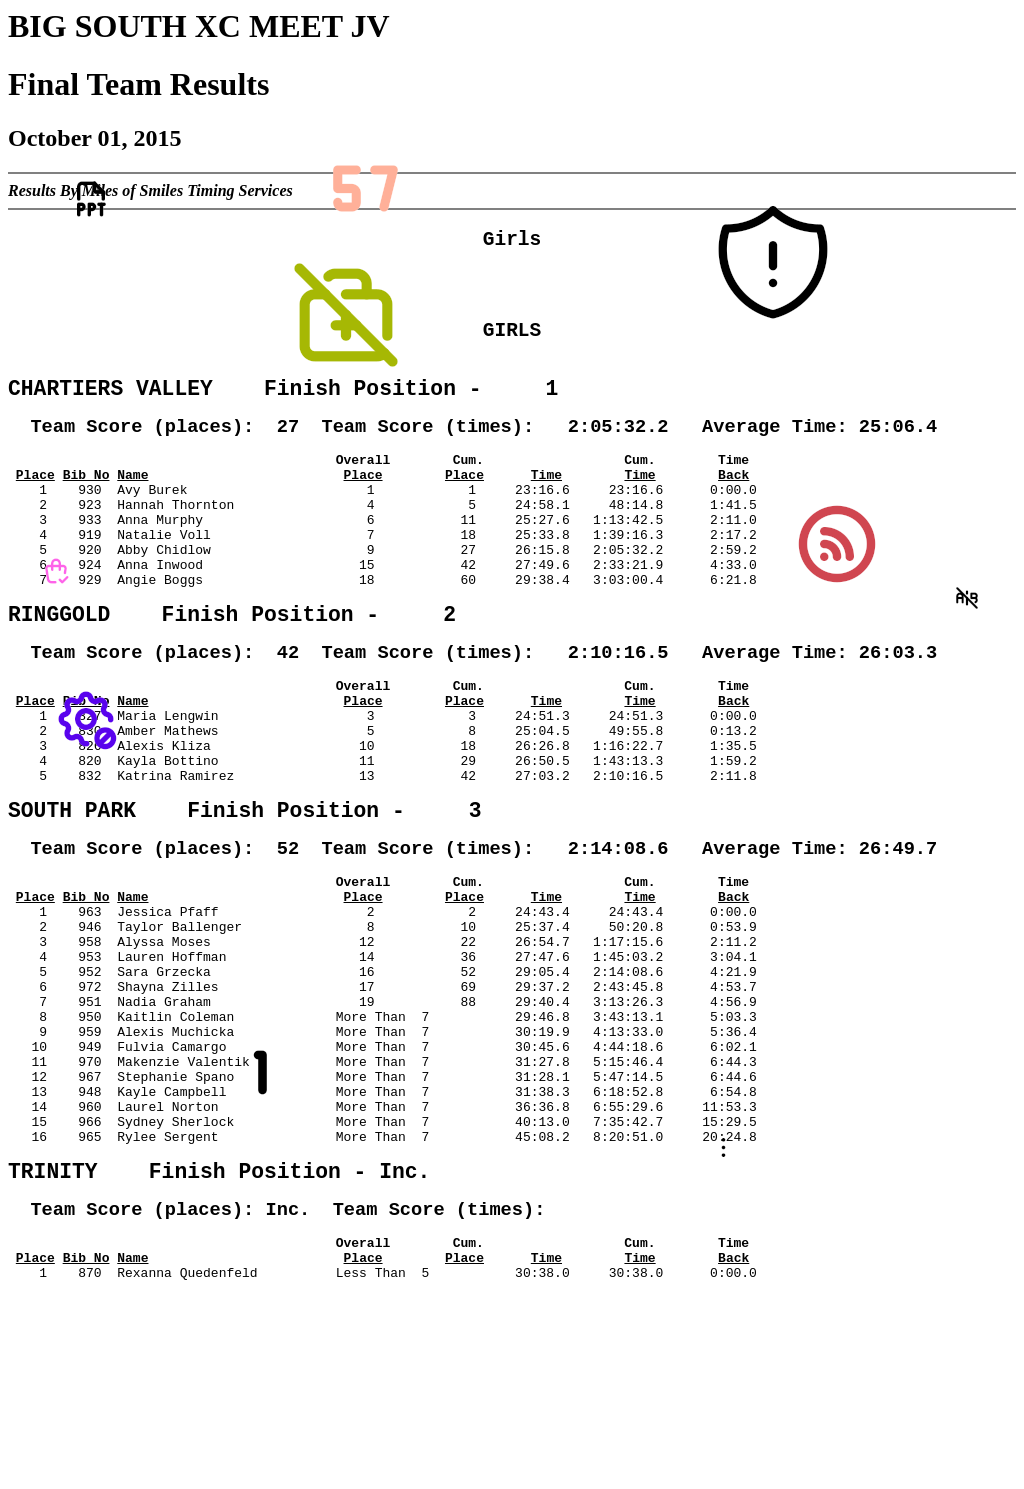  What do you see at coordinates (56, 571) in the screenshot?
I see `purchase completed successfully` at bounding box center [56, 571].